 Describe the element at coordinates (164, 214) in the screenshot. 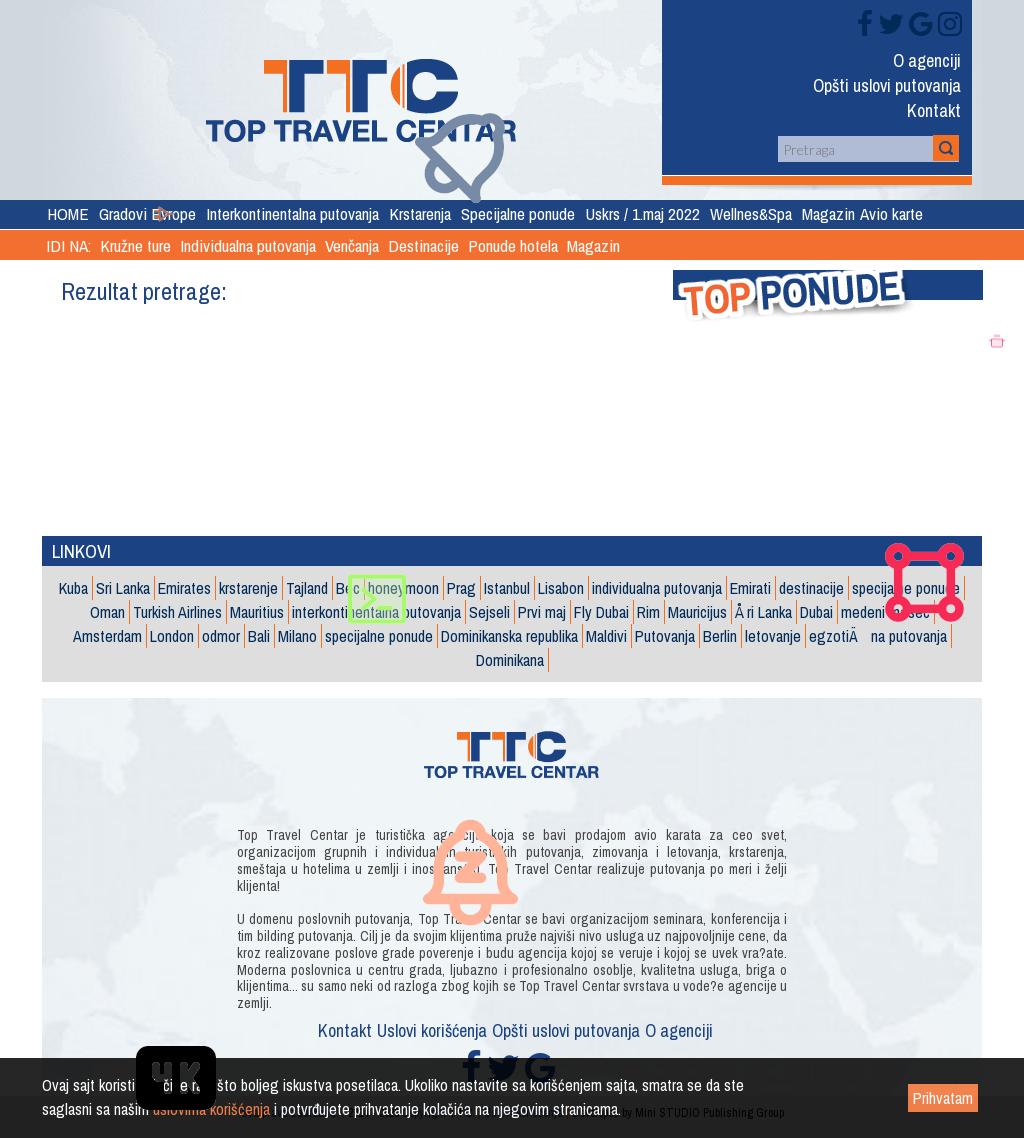

I see `logic buffer gate symbol in circuit design` at that location.